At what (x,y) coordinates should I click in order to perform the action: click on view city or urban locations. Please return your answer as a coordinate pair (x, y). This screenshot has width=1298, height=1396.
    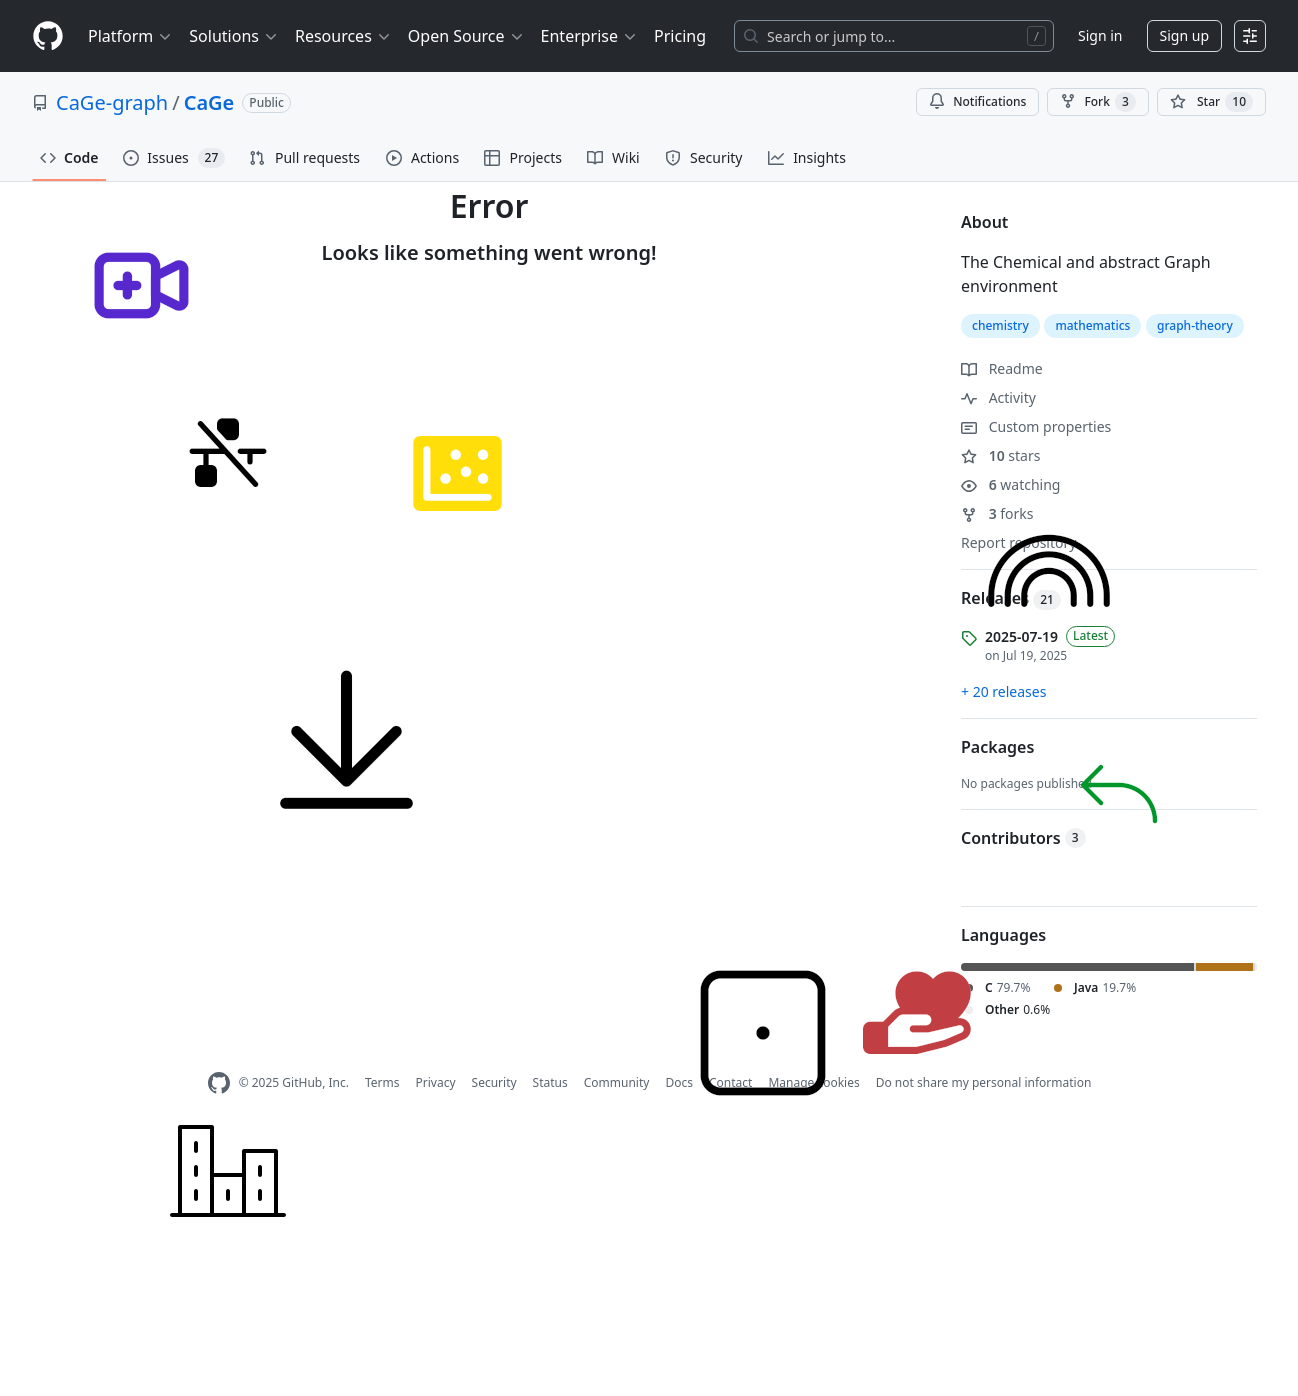
    Looking at the image, I should click on (228, 1171).